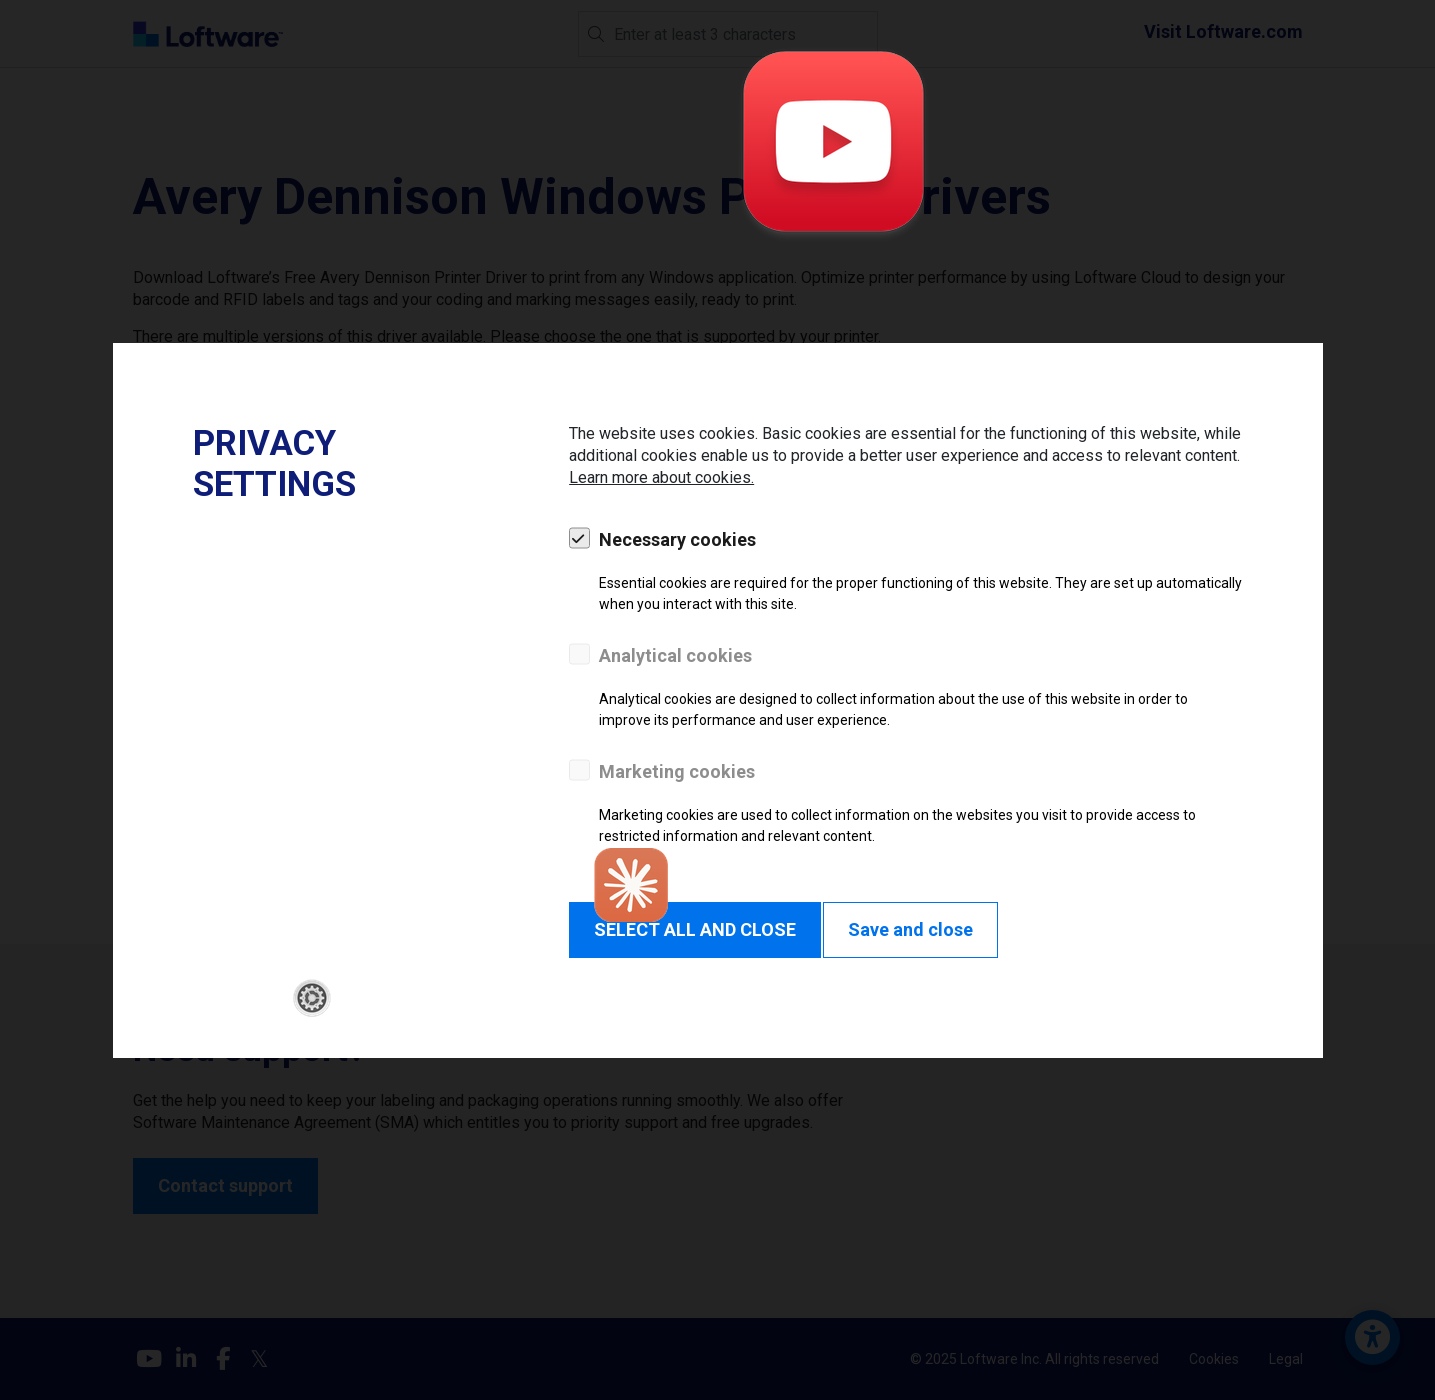 This screenshot has height=1400, width=1435. Describe the element at coordinates (833, 141) in the screenshot. I see `open the YouTube app` at that location.